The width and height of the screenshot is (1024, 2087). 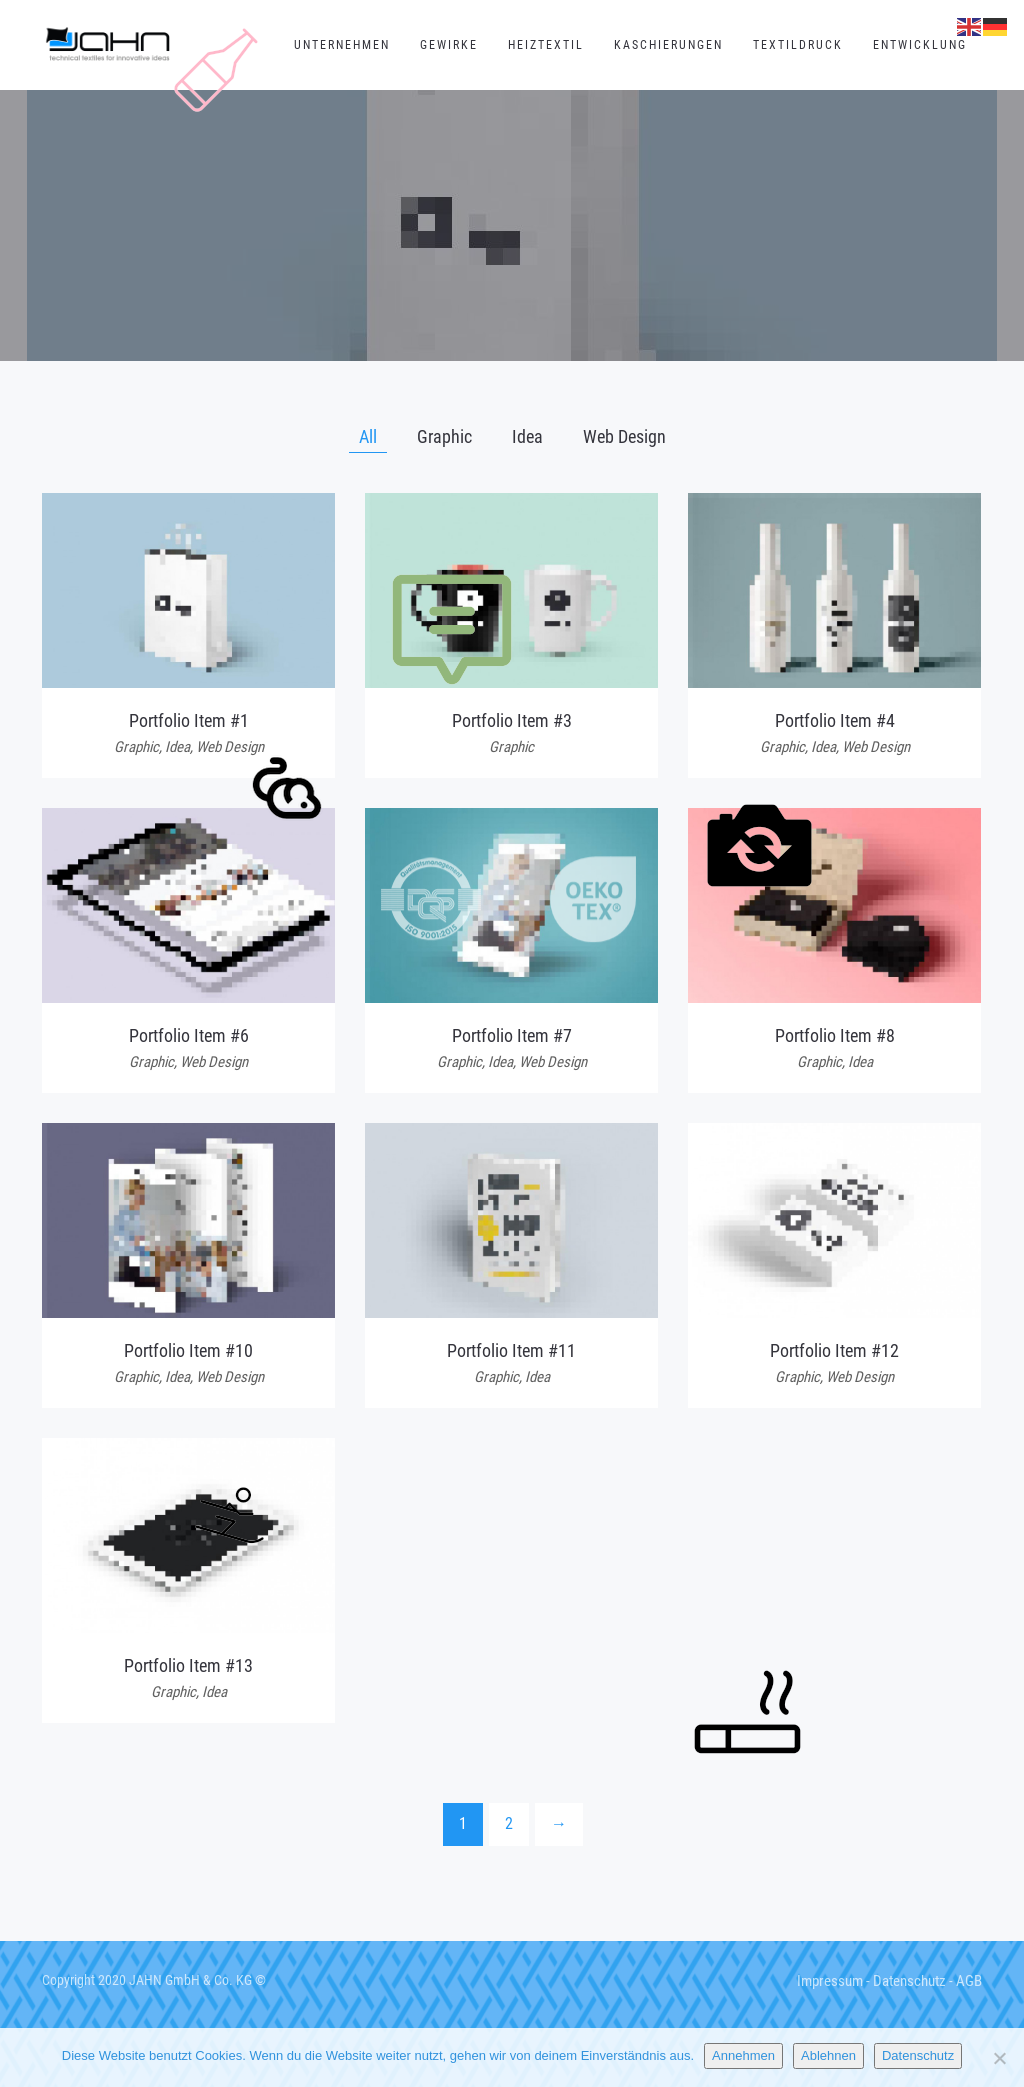 What do you see at coordinates (287, 788) in the screenshot?
I see `request pest control services for rodents` at bounding box center [287, 788].